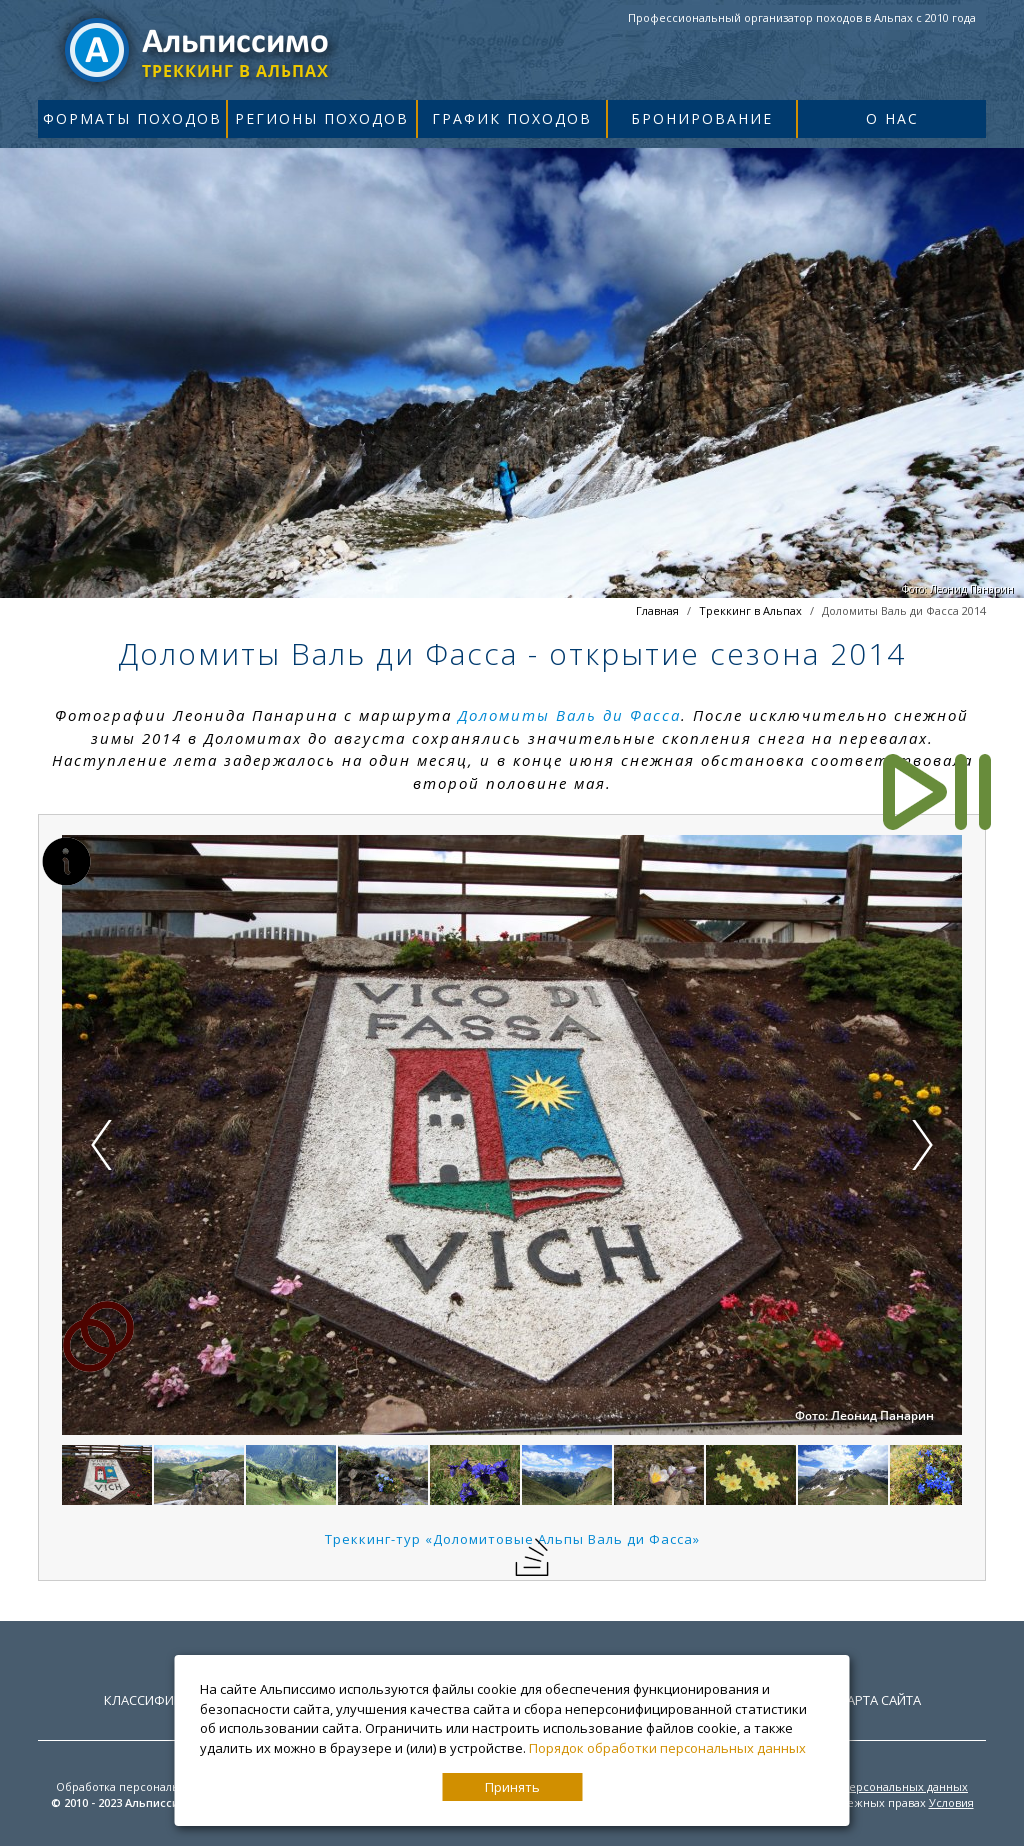 Image resolution: width=1024 pixels, height=1846 pixels. What do you see at coordinates (98, 1336) in the screenshot?
I see `toggle blend mode settings` at bounding box center [98, 1336].